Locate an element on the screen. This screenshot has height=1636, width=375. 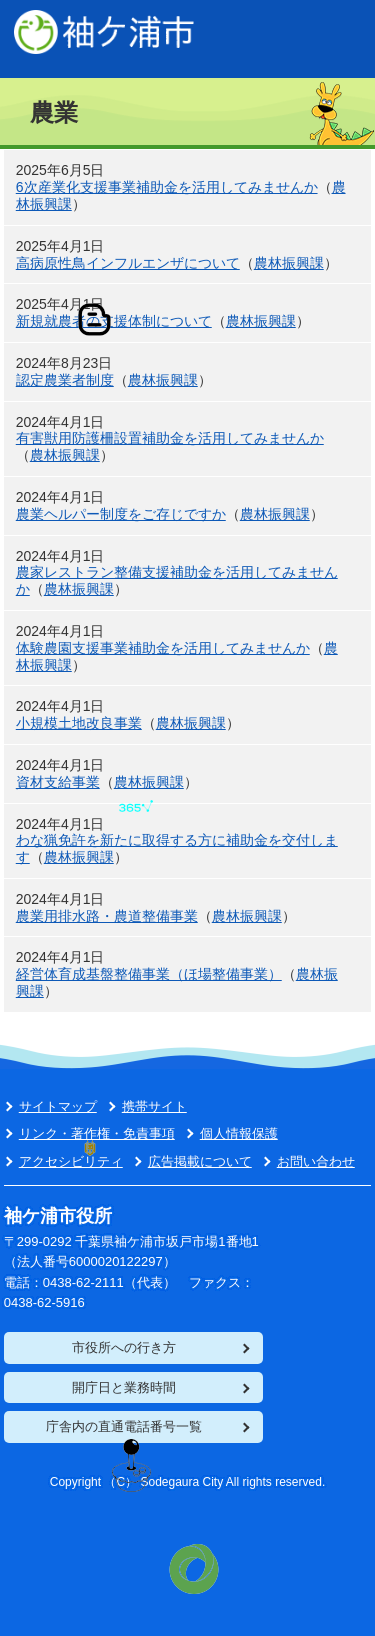
activeloop brand logo is located at coordinates (194, 1569).